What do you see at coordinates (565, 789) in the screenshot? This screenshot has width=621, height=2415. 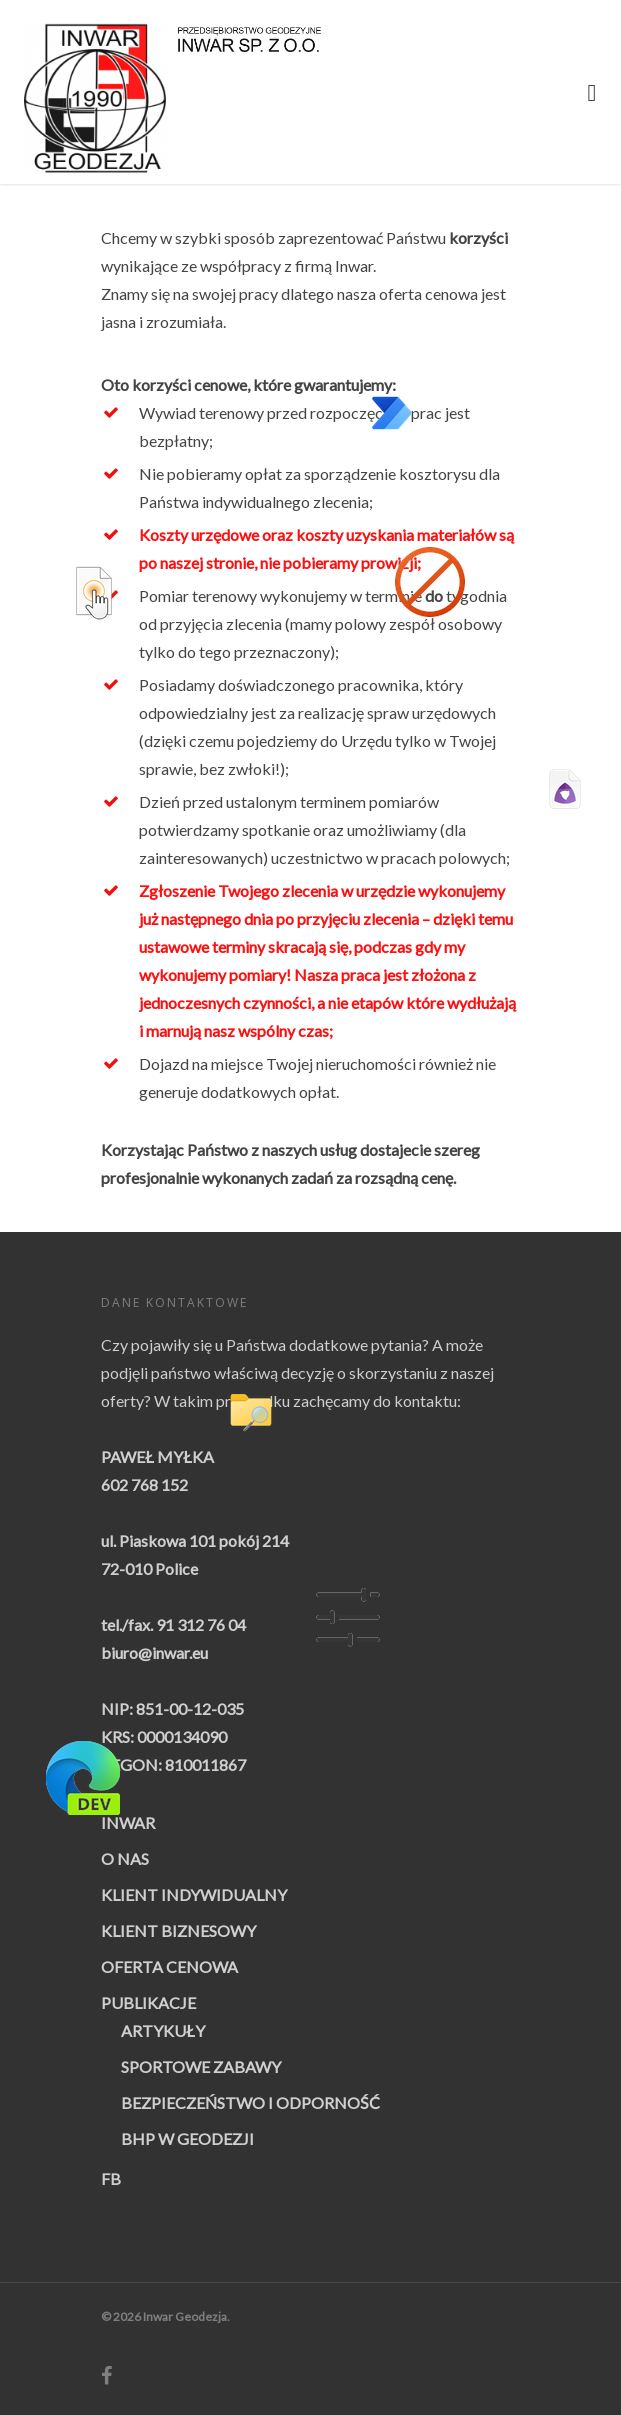 I see `meson build system configuration file` at bounding box center [565, 789].